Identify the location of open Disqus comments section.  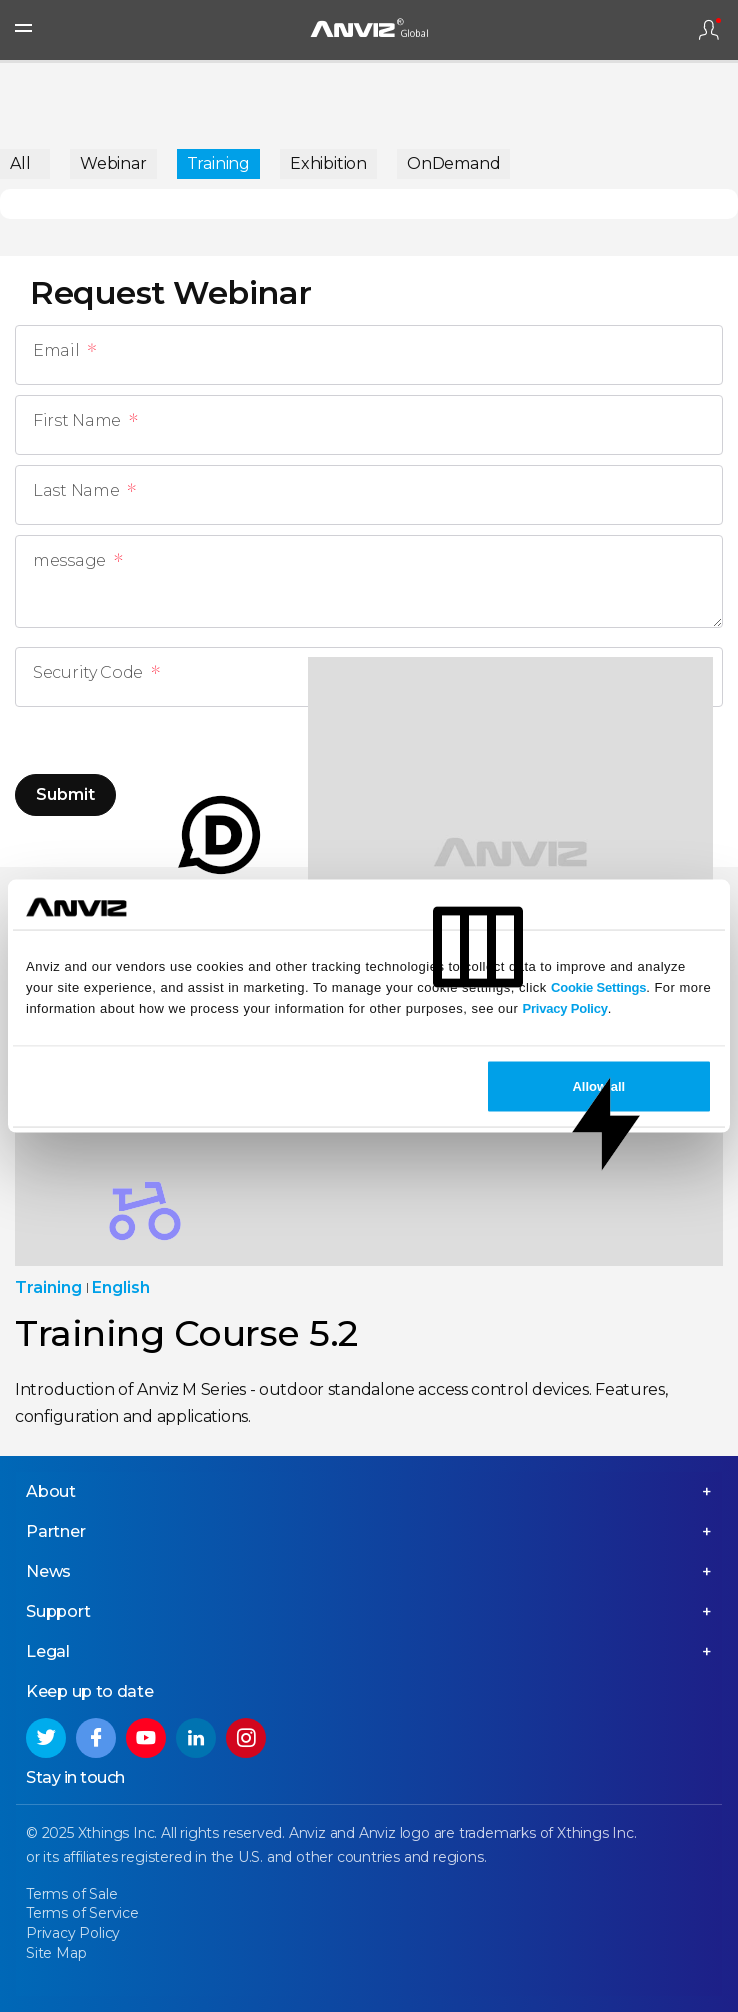
(221, 835).